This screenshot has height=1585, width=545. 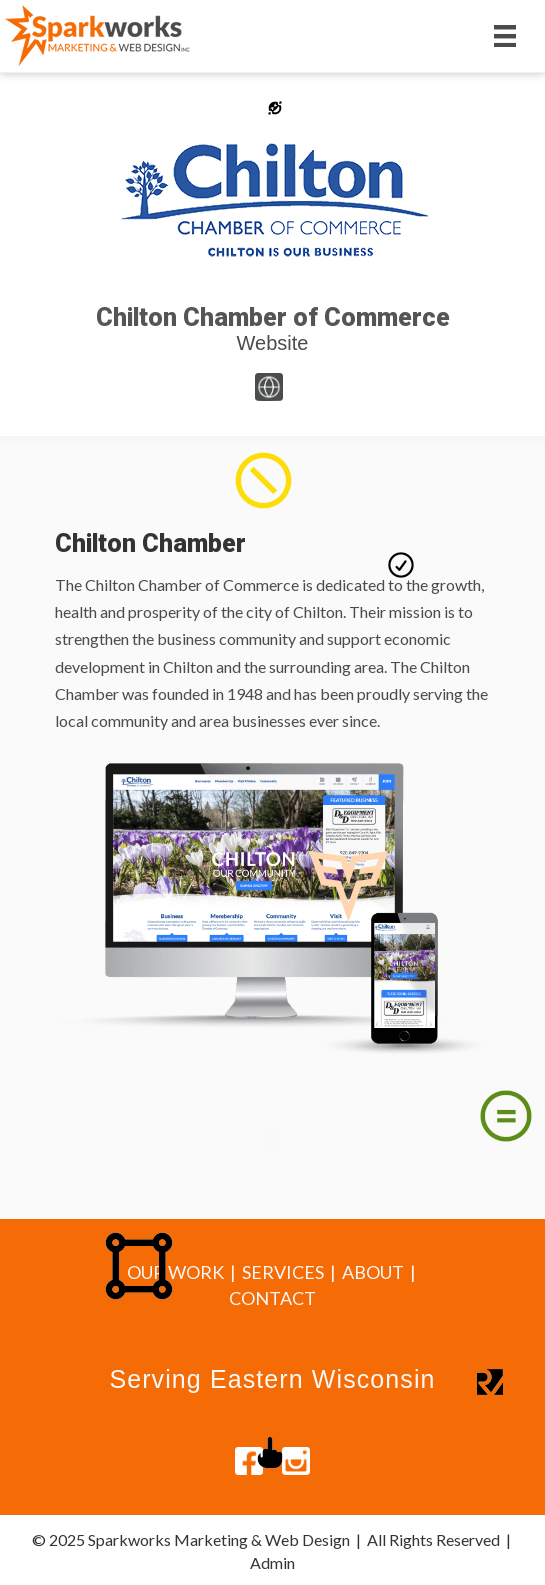 What do you see at coordinates (275, 108) in the screenshot?
I see `react with laughing emoji` at bounding box center [275, 108].